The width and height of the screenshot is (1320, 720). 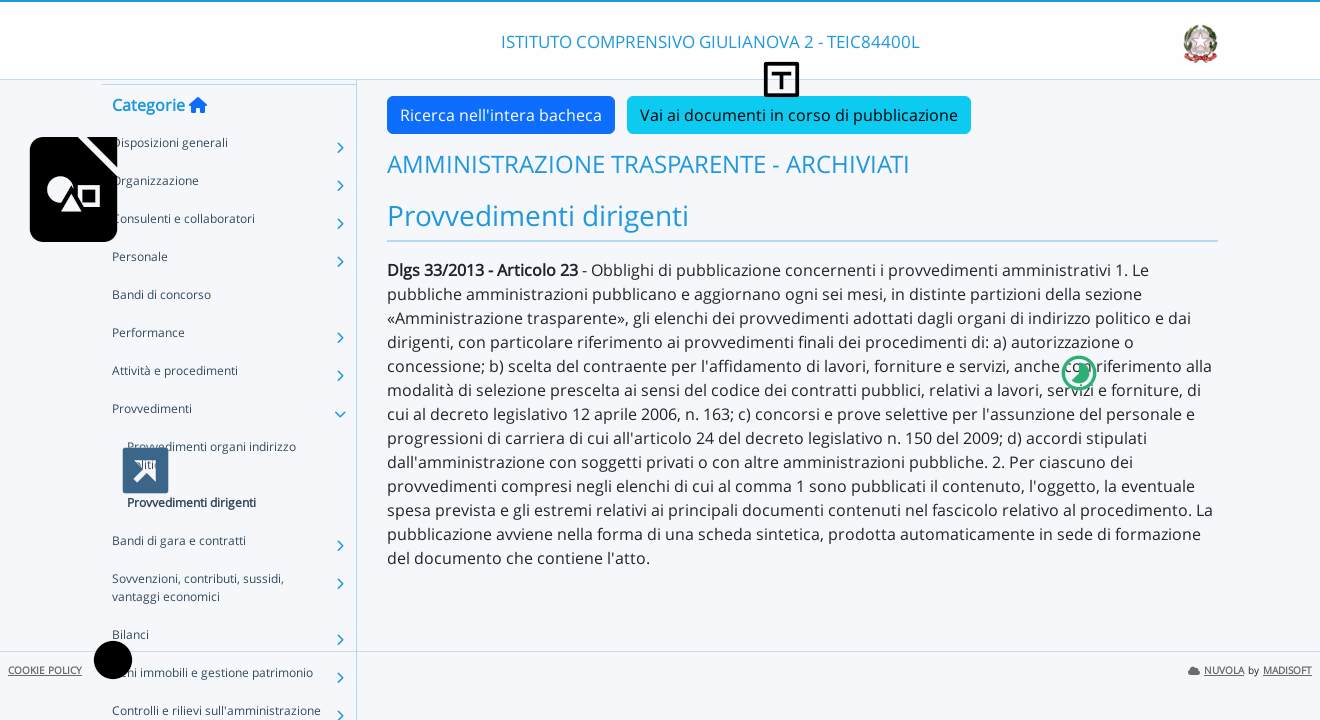 What do you see at coordinates (781, 79) in the screenshot?
I see `insert a text box element` at bounding box center [781, 79].